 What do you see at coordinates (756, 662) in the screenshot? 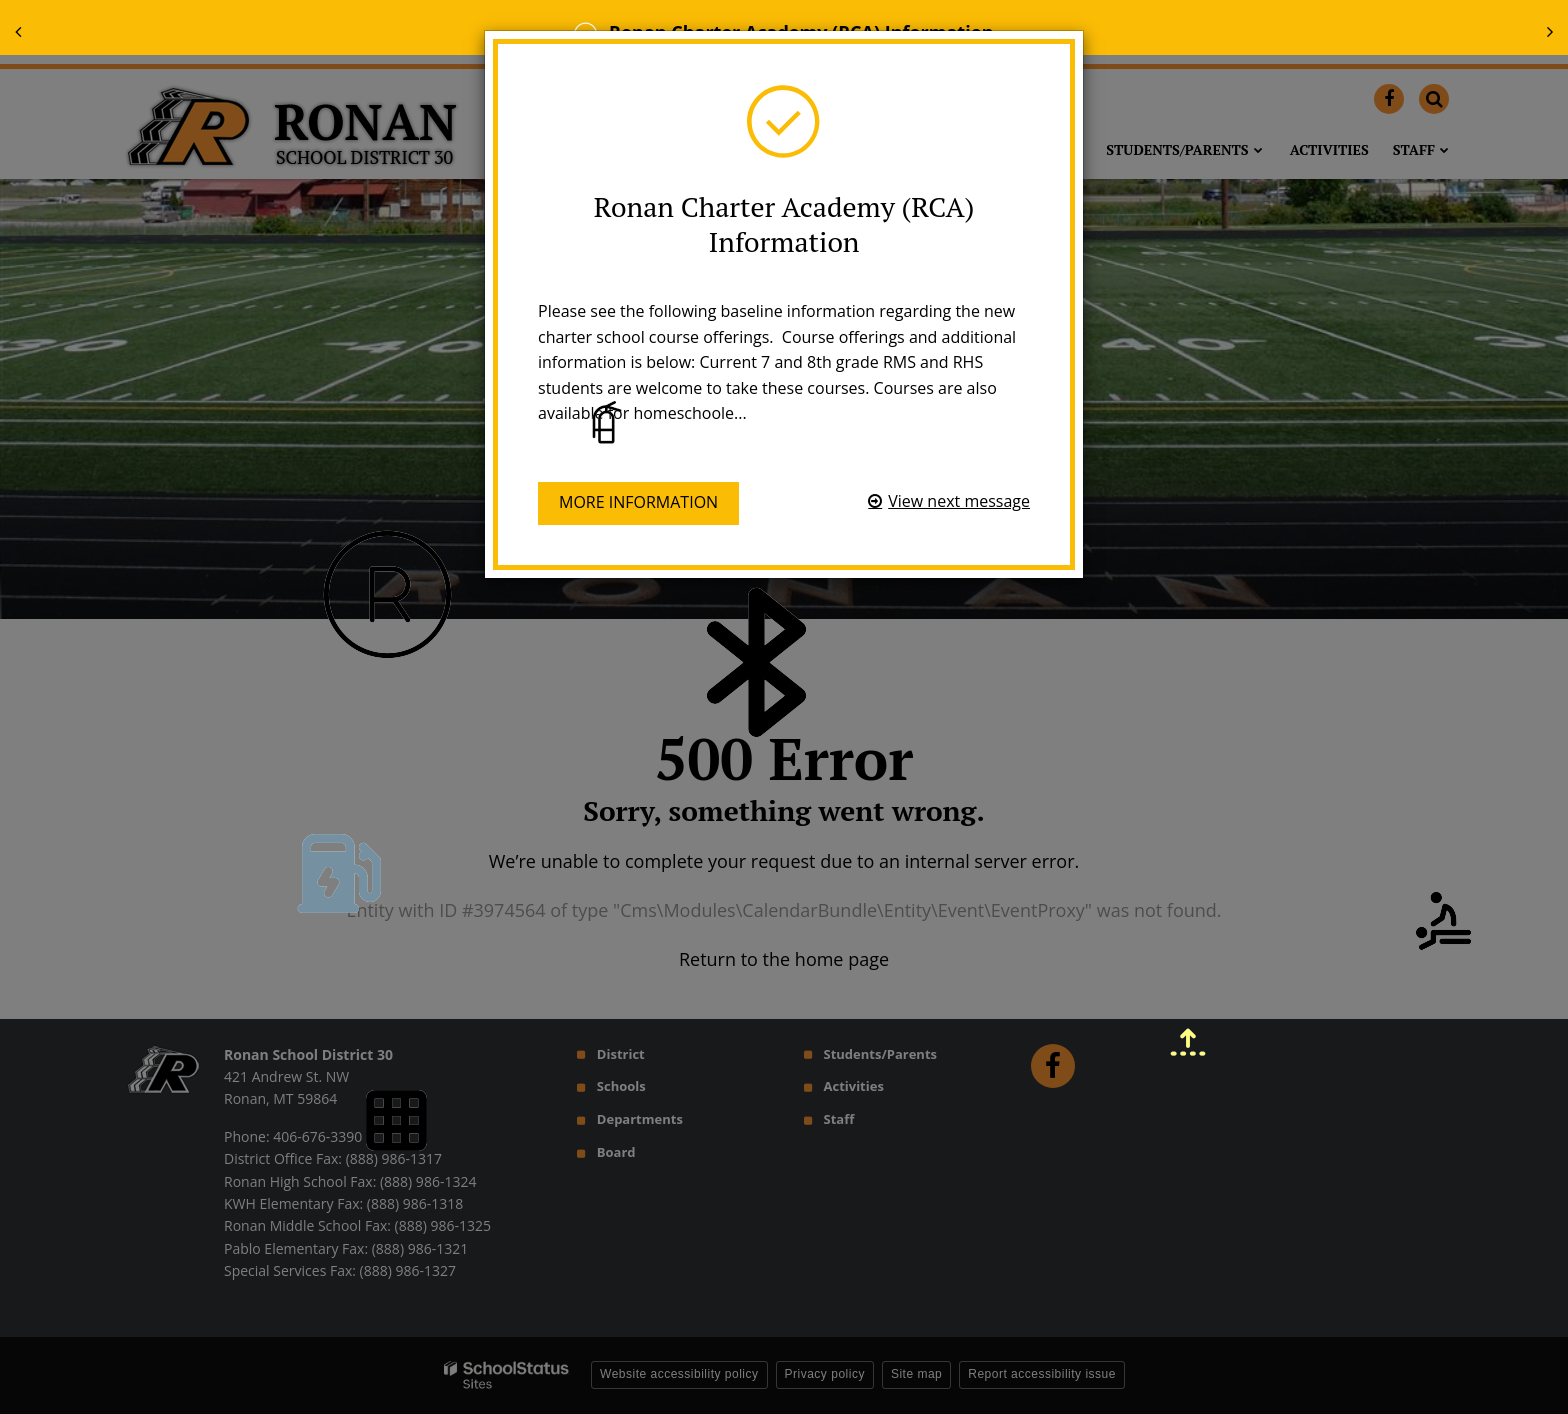
I see `toggle bluetooth connectivity on or off` at bounding box center [756, 662].